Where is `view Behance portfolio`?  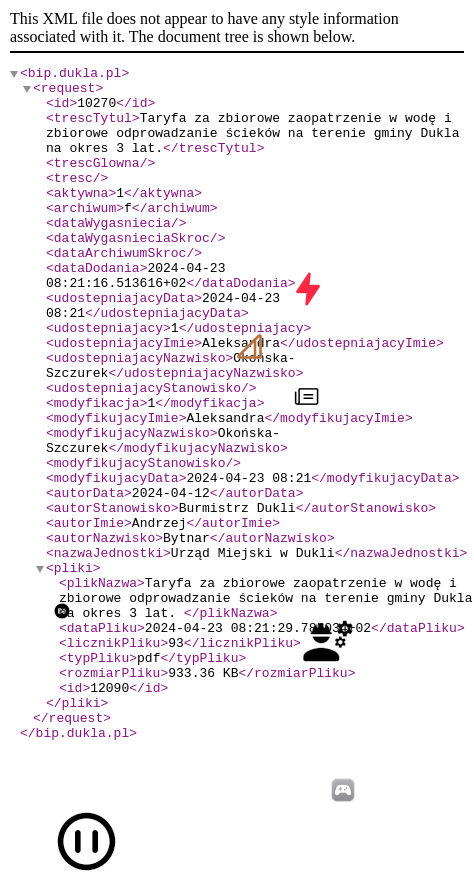
view Behance portfolio is located at coordinates (62, 611).